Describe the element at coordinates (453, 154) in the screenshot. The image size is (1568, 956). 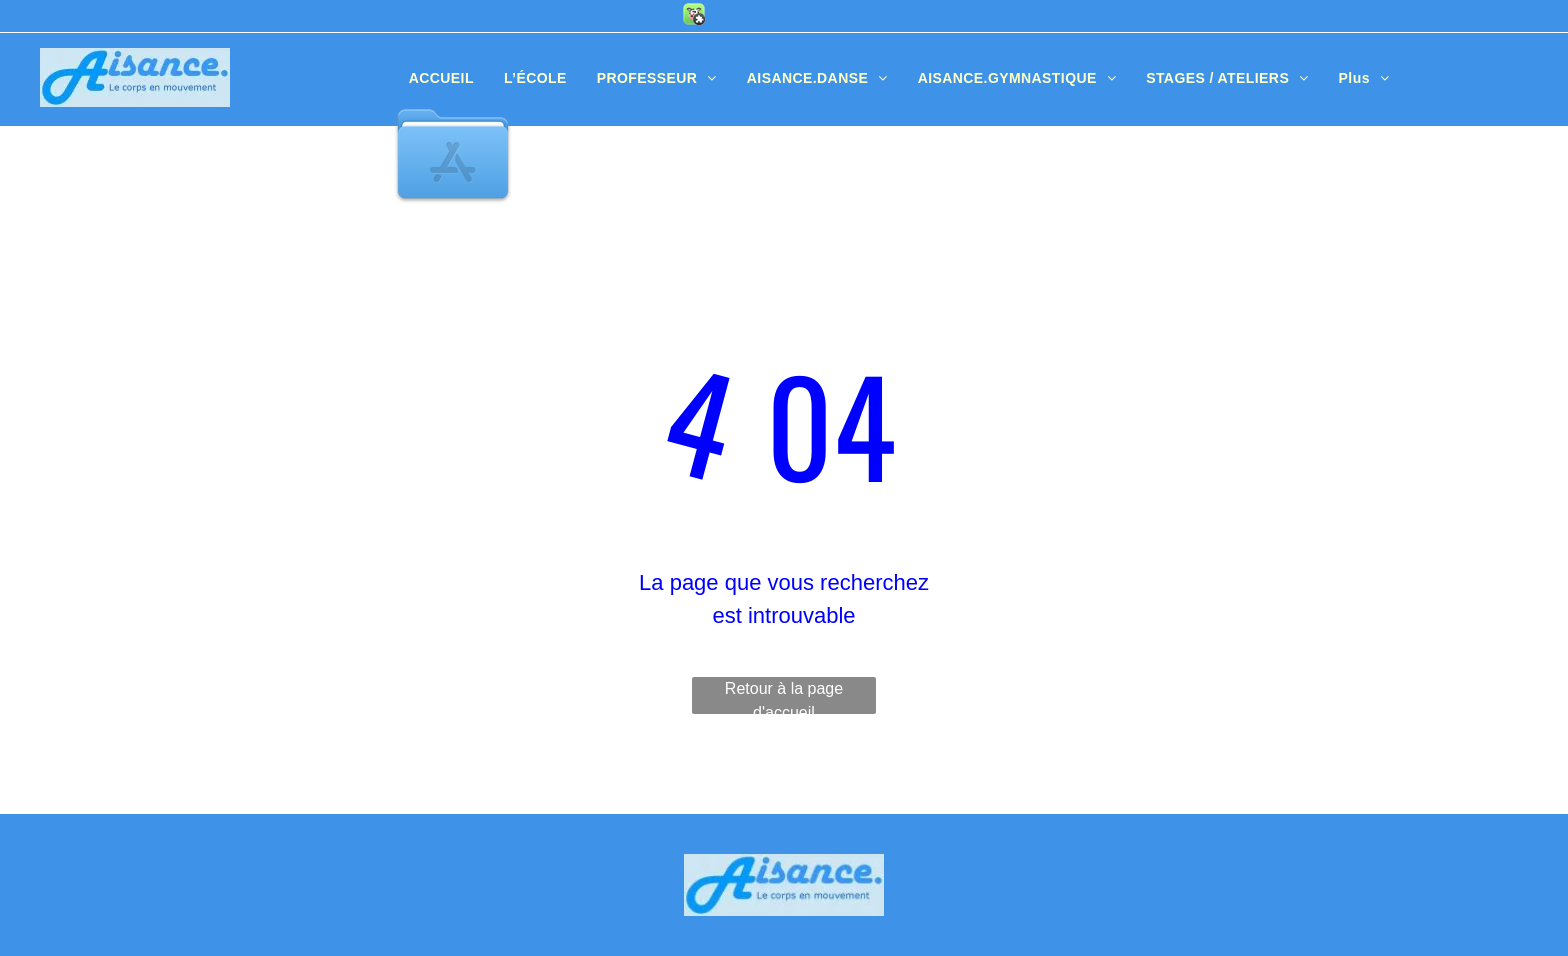
I see `open the applications folder` at that location.